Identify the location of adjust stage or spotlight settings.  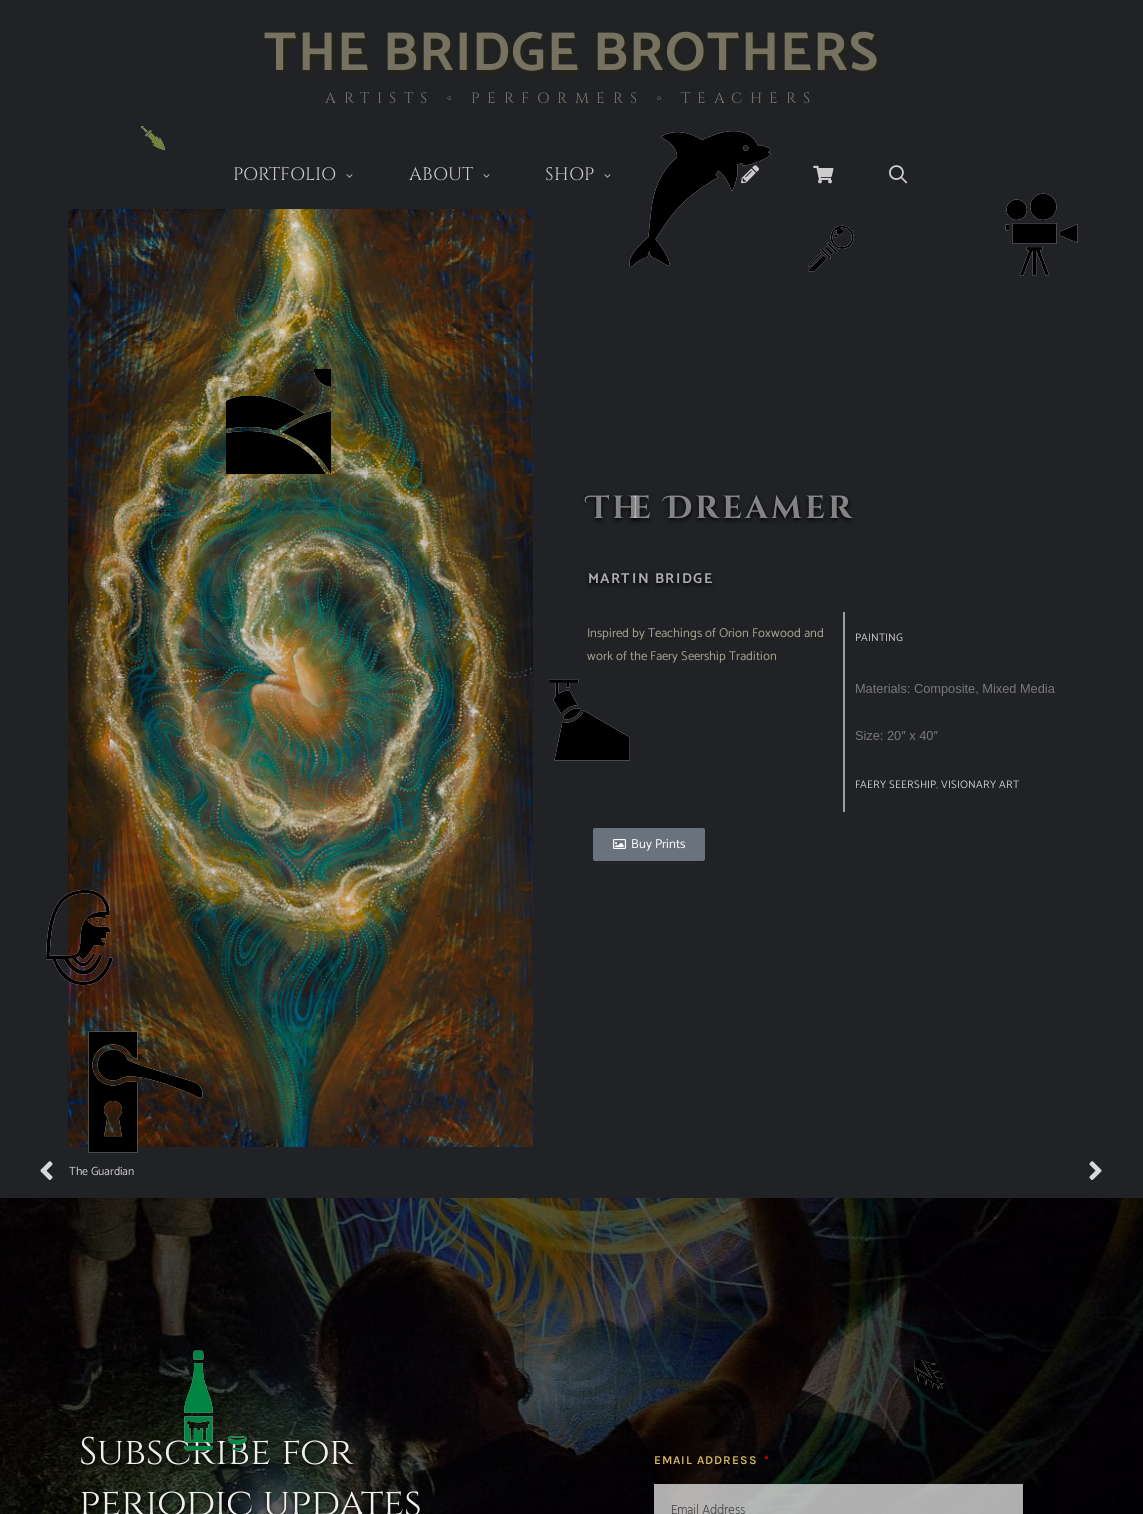
(589, 720).